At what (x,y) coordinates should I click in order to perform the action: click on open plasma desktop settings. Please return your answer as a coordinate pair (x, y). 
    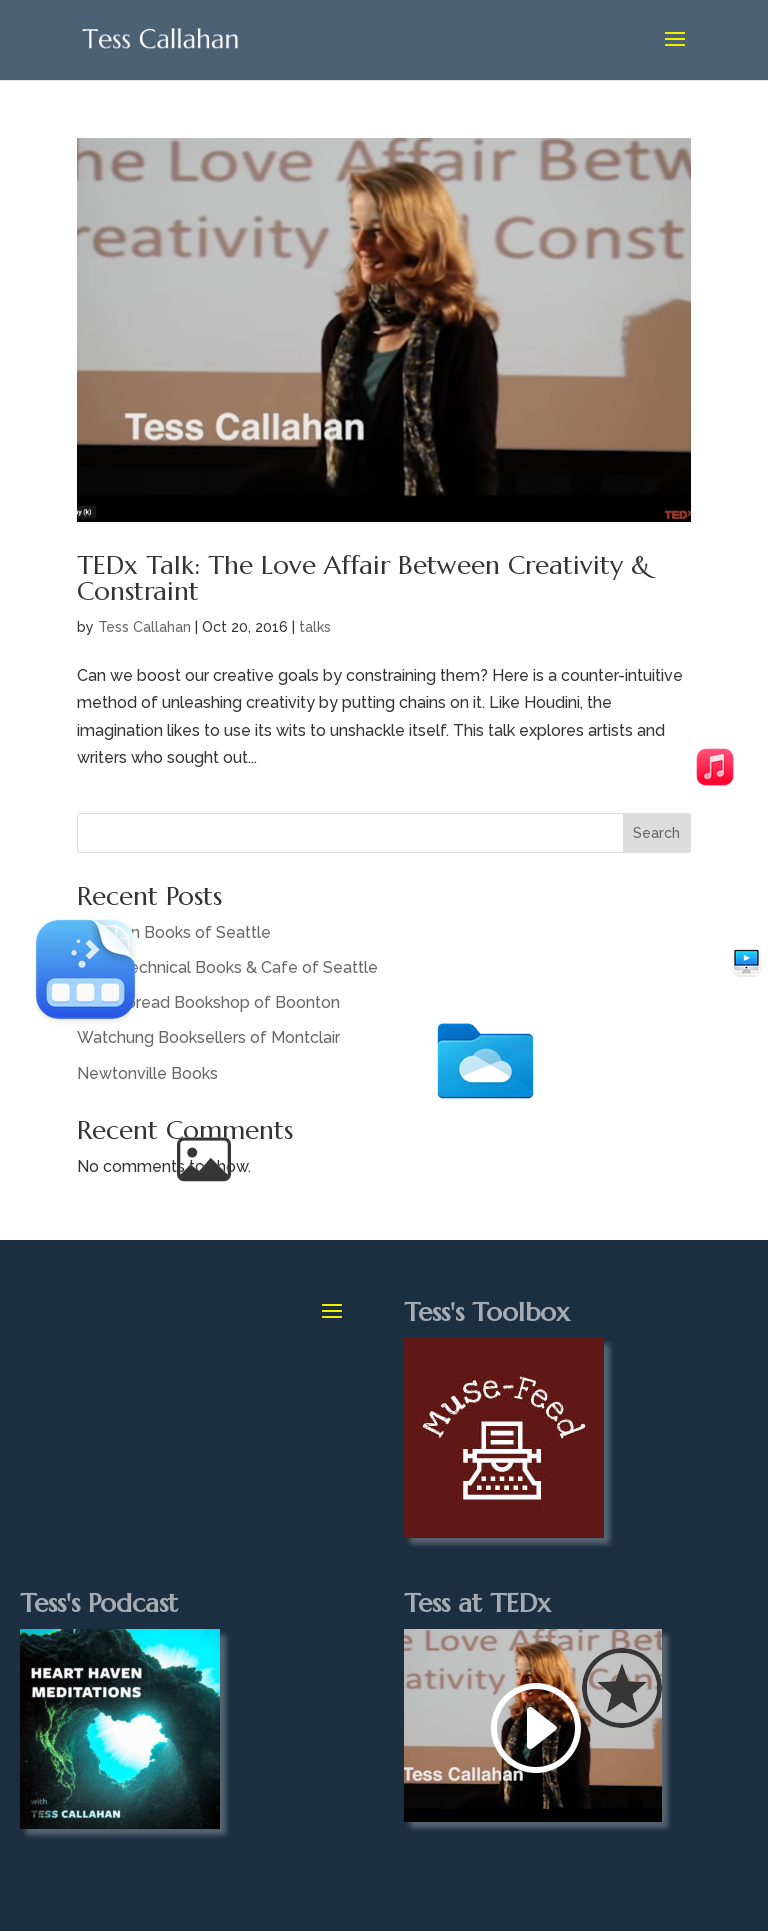
    Looking at the image, I should click on (85, 969).